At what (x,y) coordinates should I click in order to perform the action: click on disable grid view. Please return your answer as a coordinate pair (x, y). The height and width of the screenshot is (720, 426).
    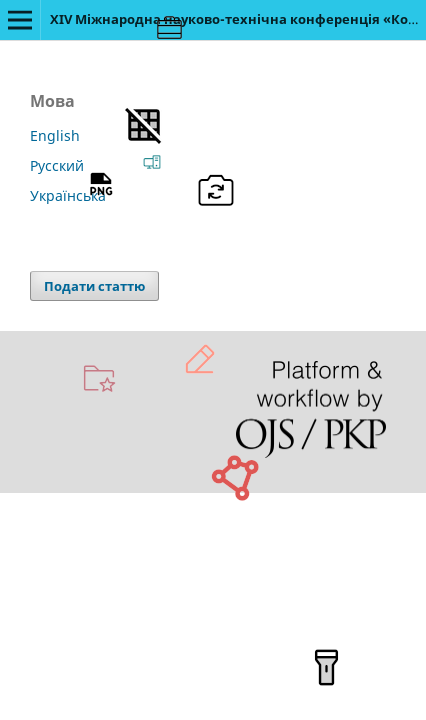
    Looking at the image, I should click on (144, 125).